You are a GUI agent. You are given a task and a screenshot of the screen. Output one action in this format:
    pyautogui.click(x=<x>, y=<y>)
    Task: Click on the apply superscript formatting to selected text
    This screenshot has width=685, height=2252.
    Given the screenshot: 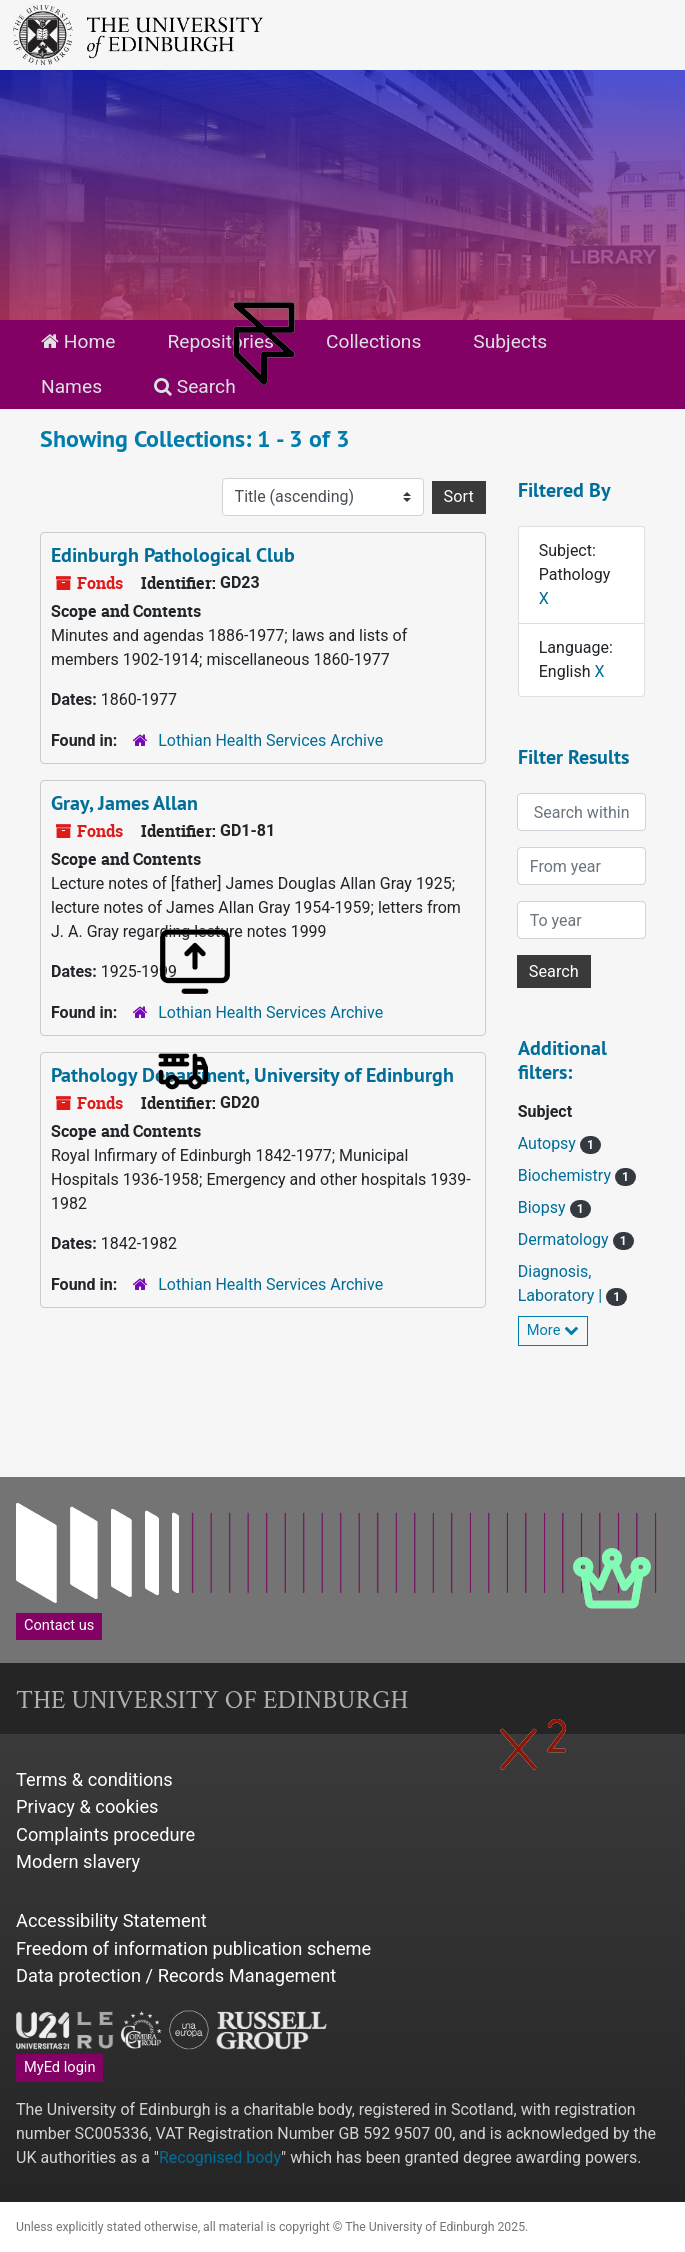 What is the action you would take?
    pyautogui.click(x=529, y=1745)
    